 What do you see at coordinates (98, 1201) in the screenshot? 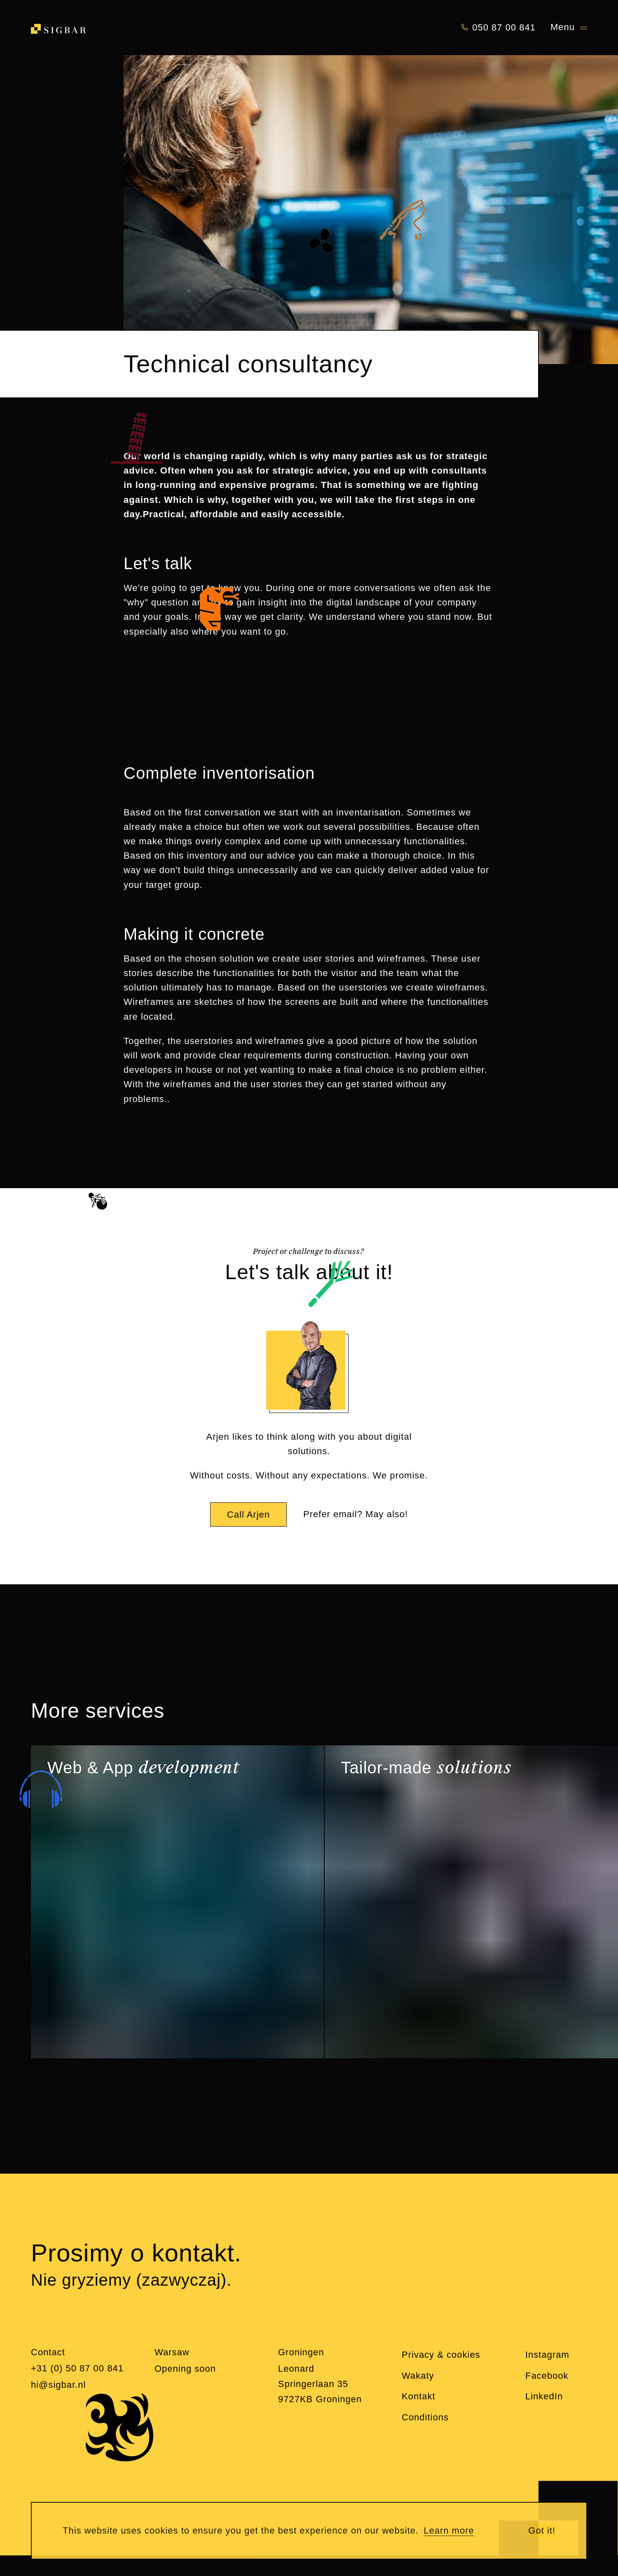
I see `indicates electrical or energy-based attack` at bounding box center [98, 1201].